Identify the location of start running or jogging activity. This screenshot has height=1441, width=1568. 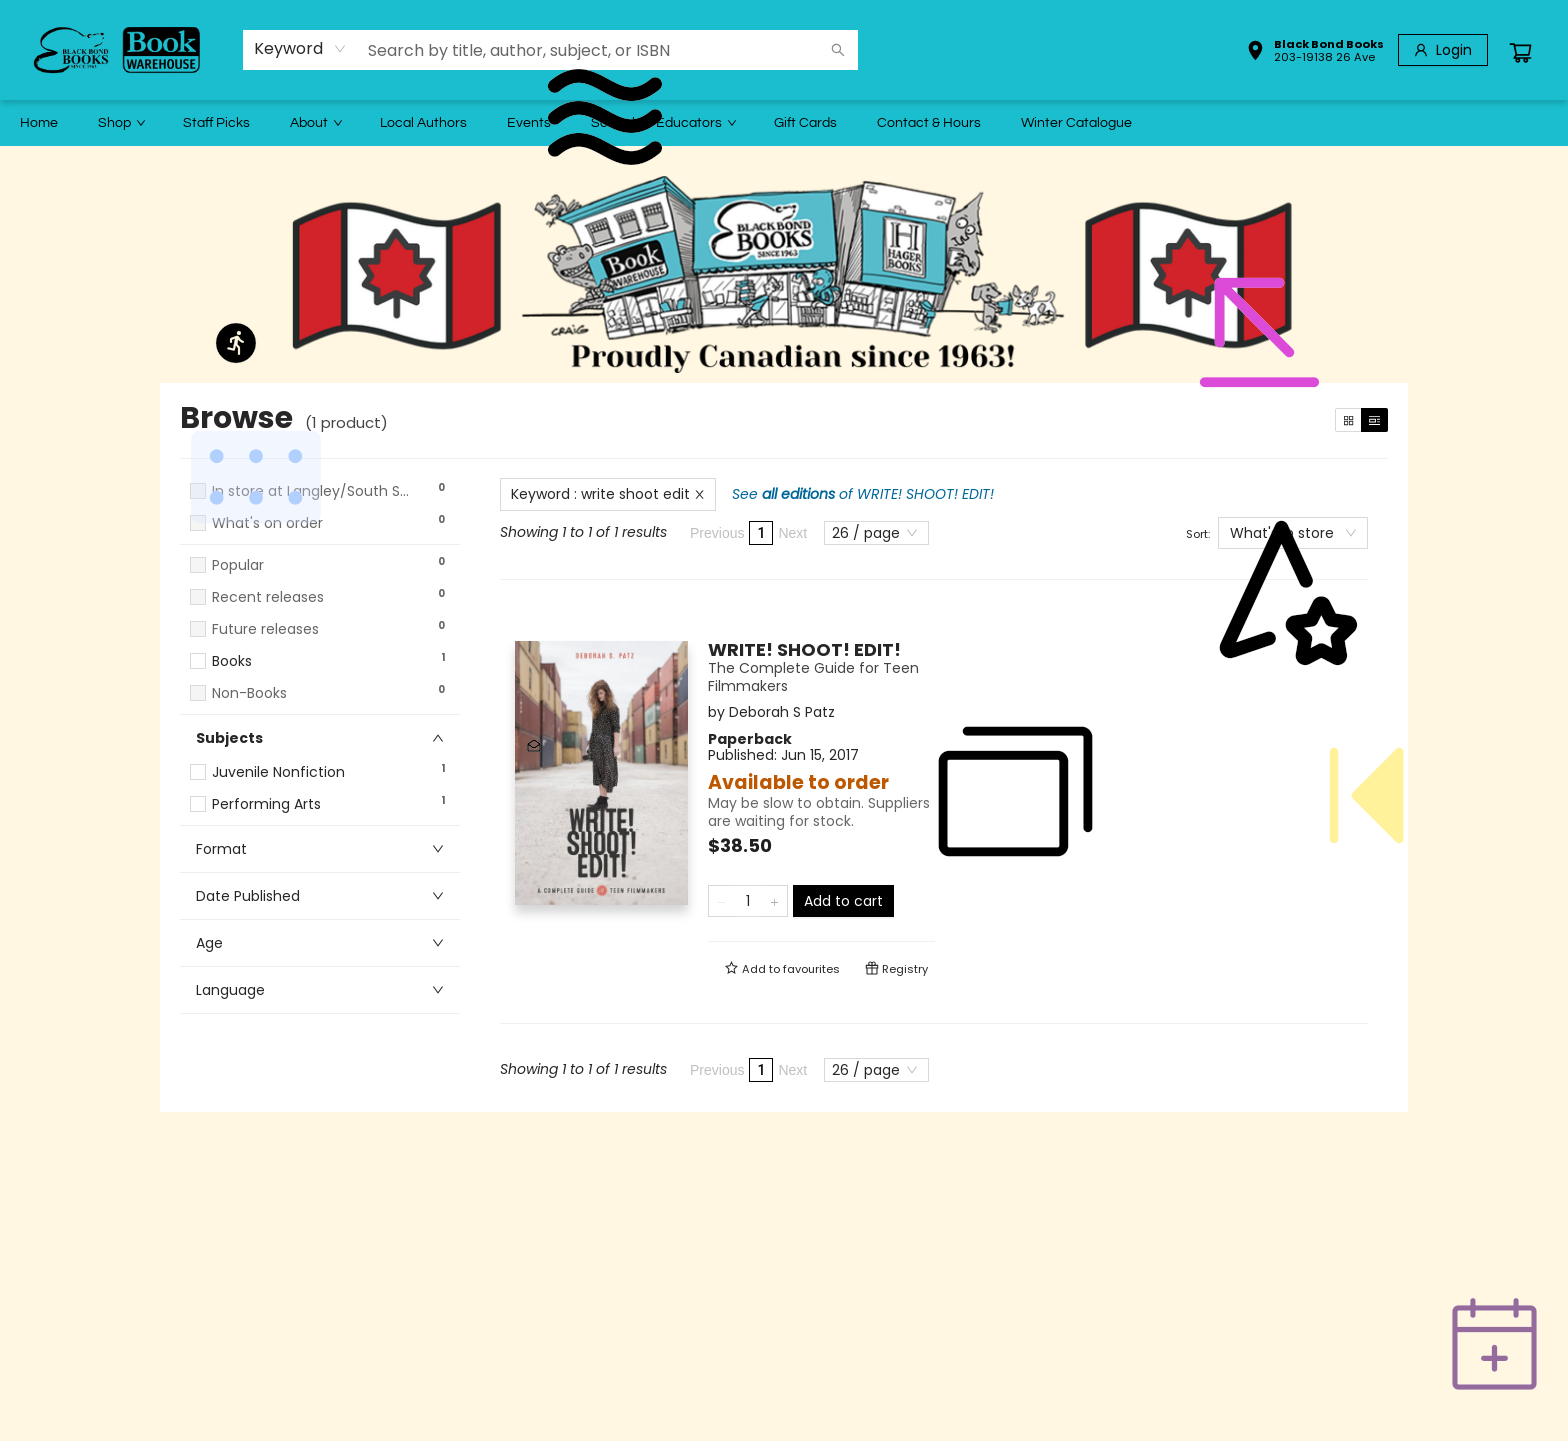
(236, 343).